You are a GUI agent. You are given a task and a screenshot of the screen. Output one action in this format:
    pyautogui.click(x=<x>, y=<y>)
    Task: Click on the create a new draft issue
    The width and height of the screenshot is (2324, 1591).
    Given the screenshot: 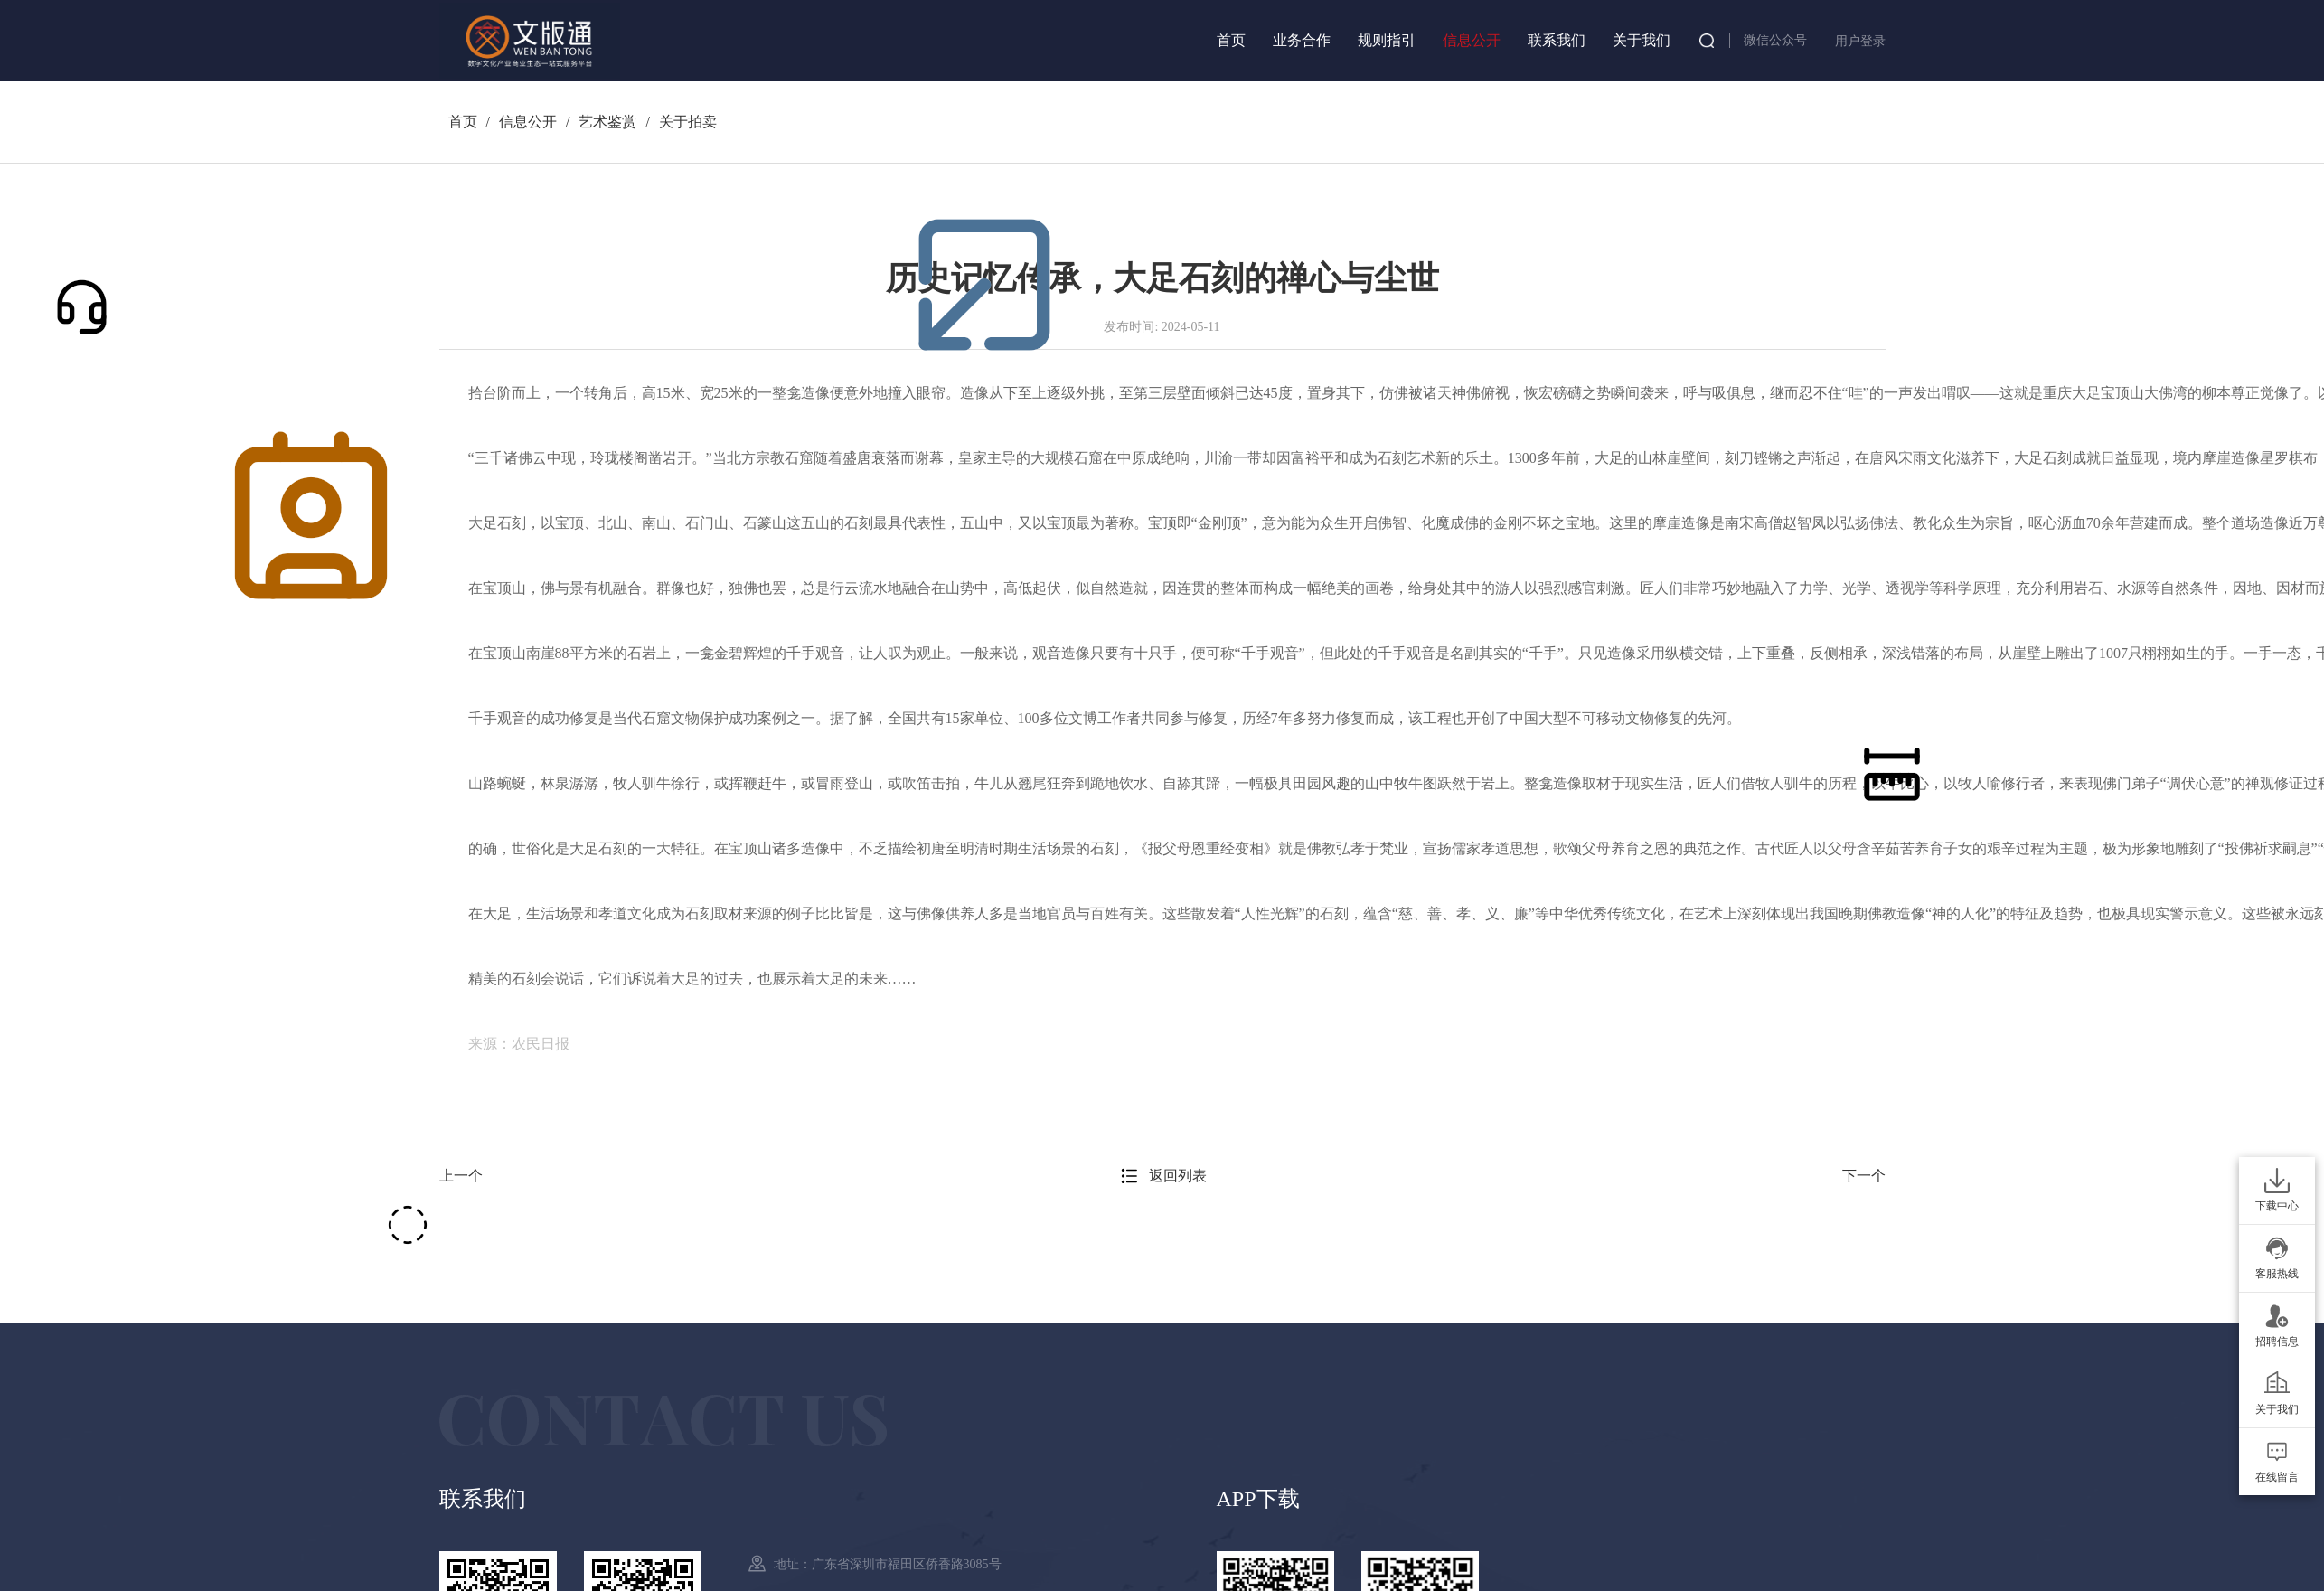 What is the action you would take?
    pyautogui.click(x=408, y=1225)
    